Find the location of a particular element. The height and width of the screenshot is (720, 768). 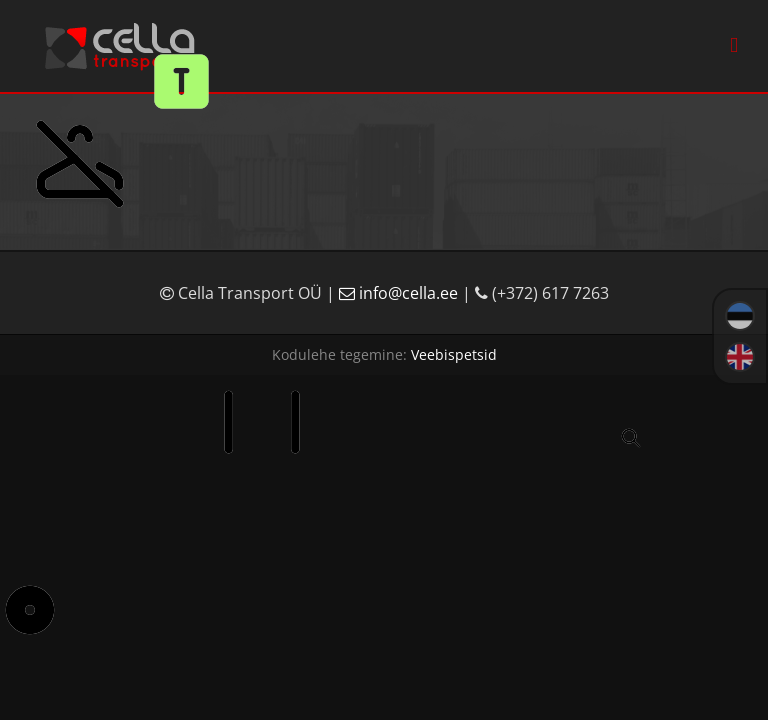

text formatting or typography tool is located at coordinates (181, 81).